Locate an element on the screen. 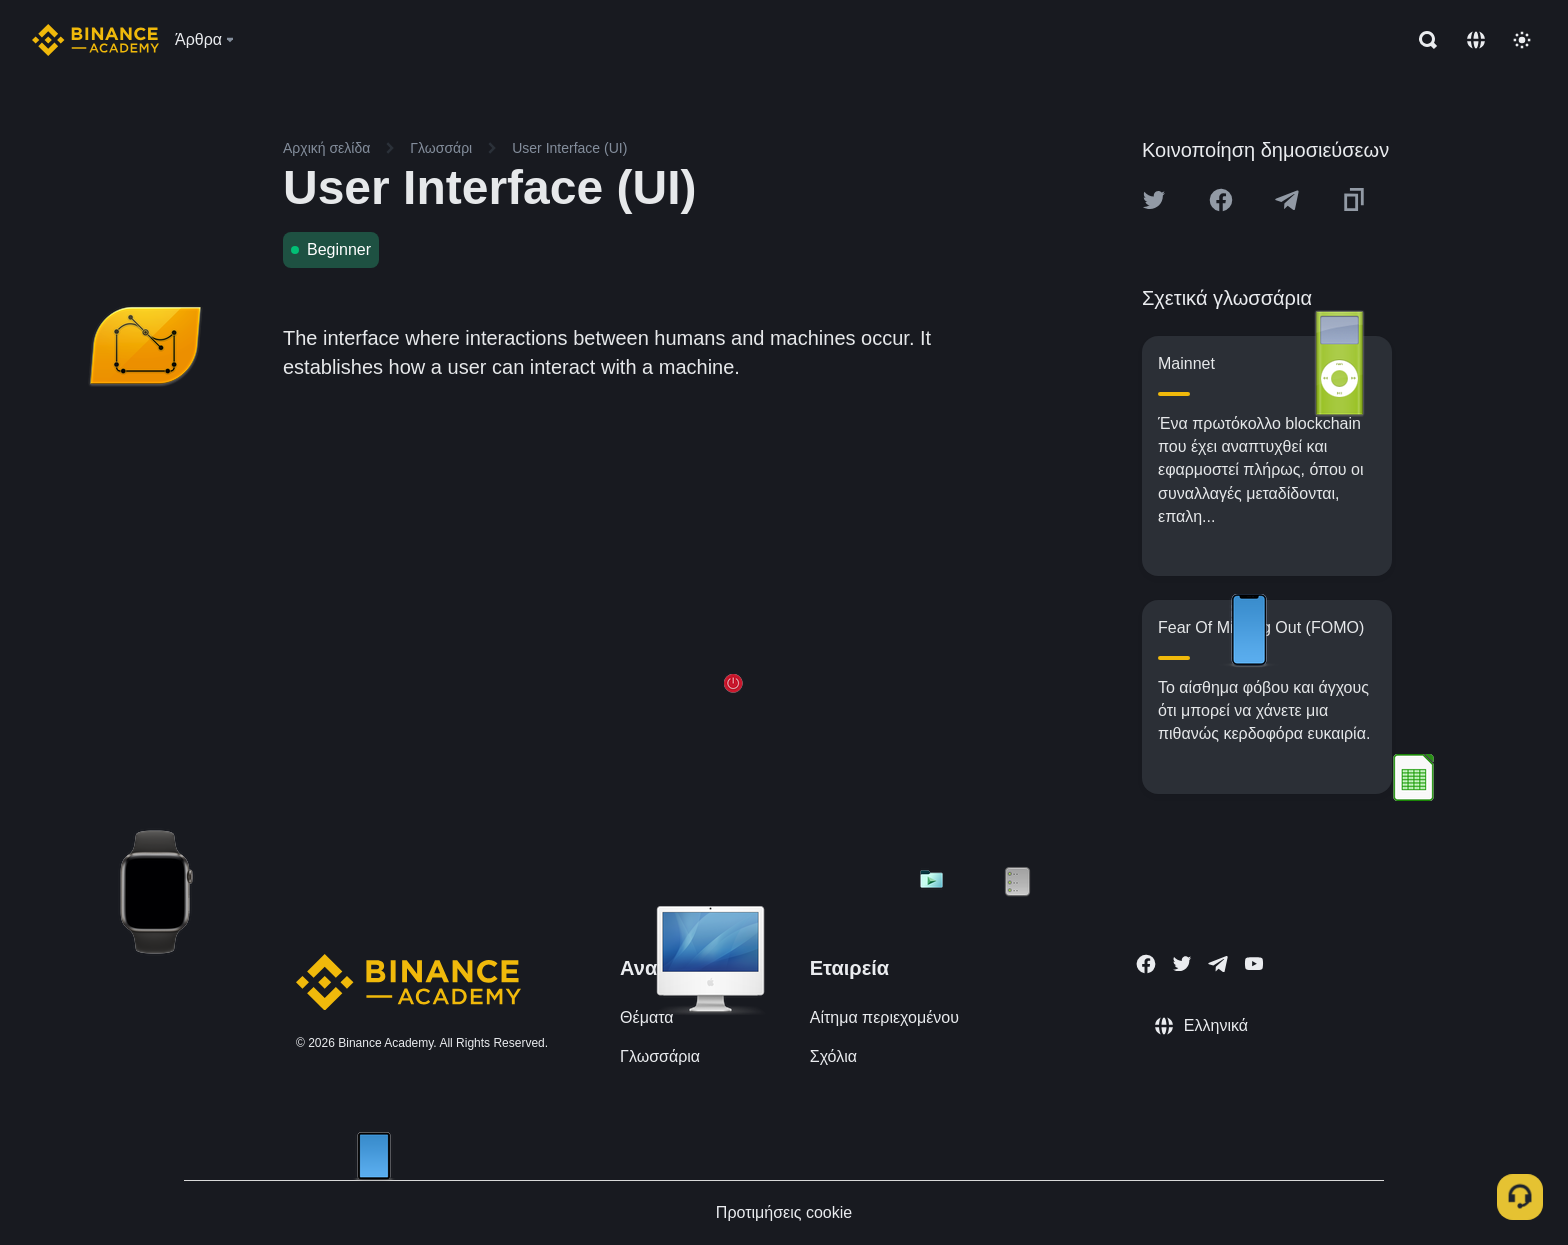  open internet download manager folder is located at coordinates (931, 879).